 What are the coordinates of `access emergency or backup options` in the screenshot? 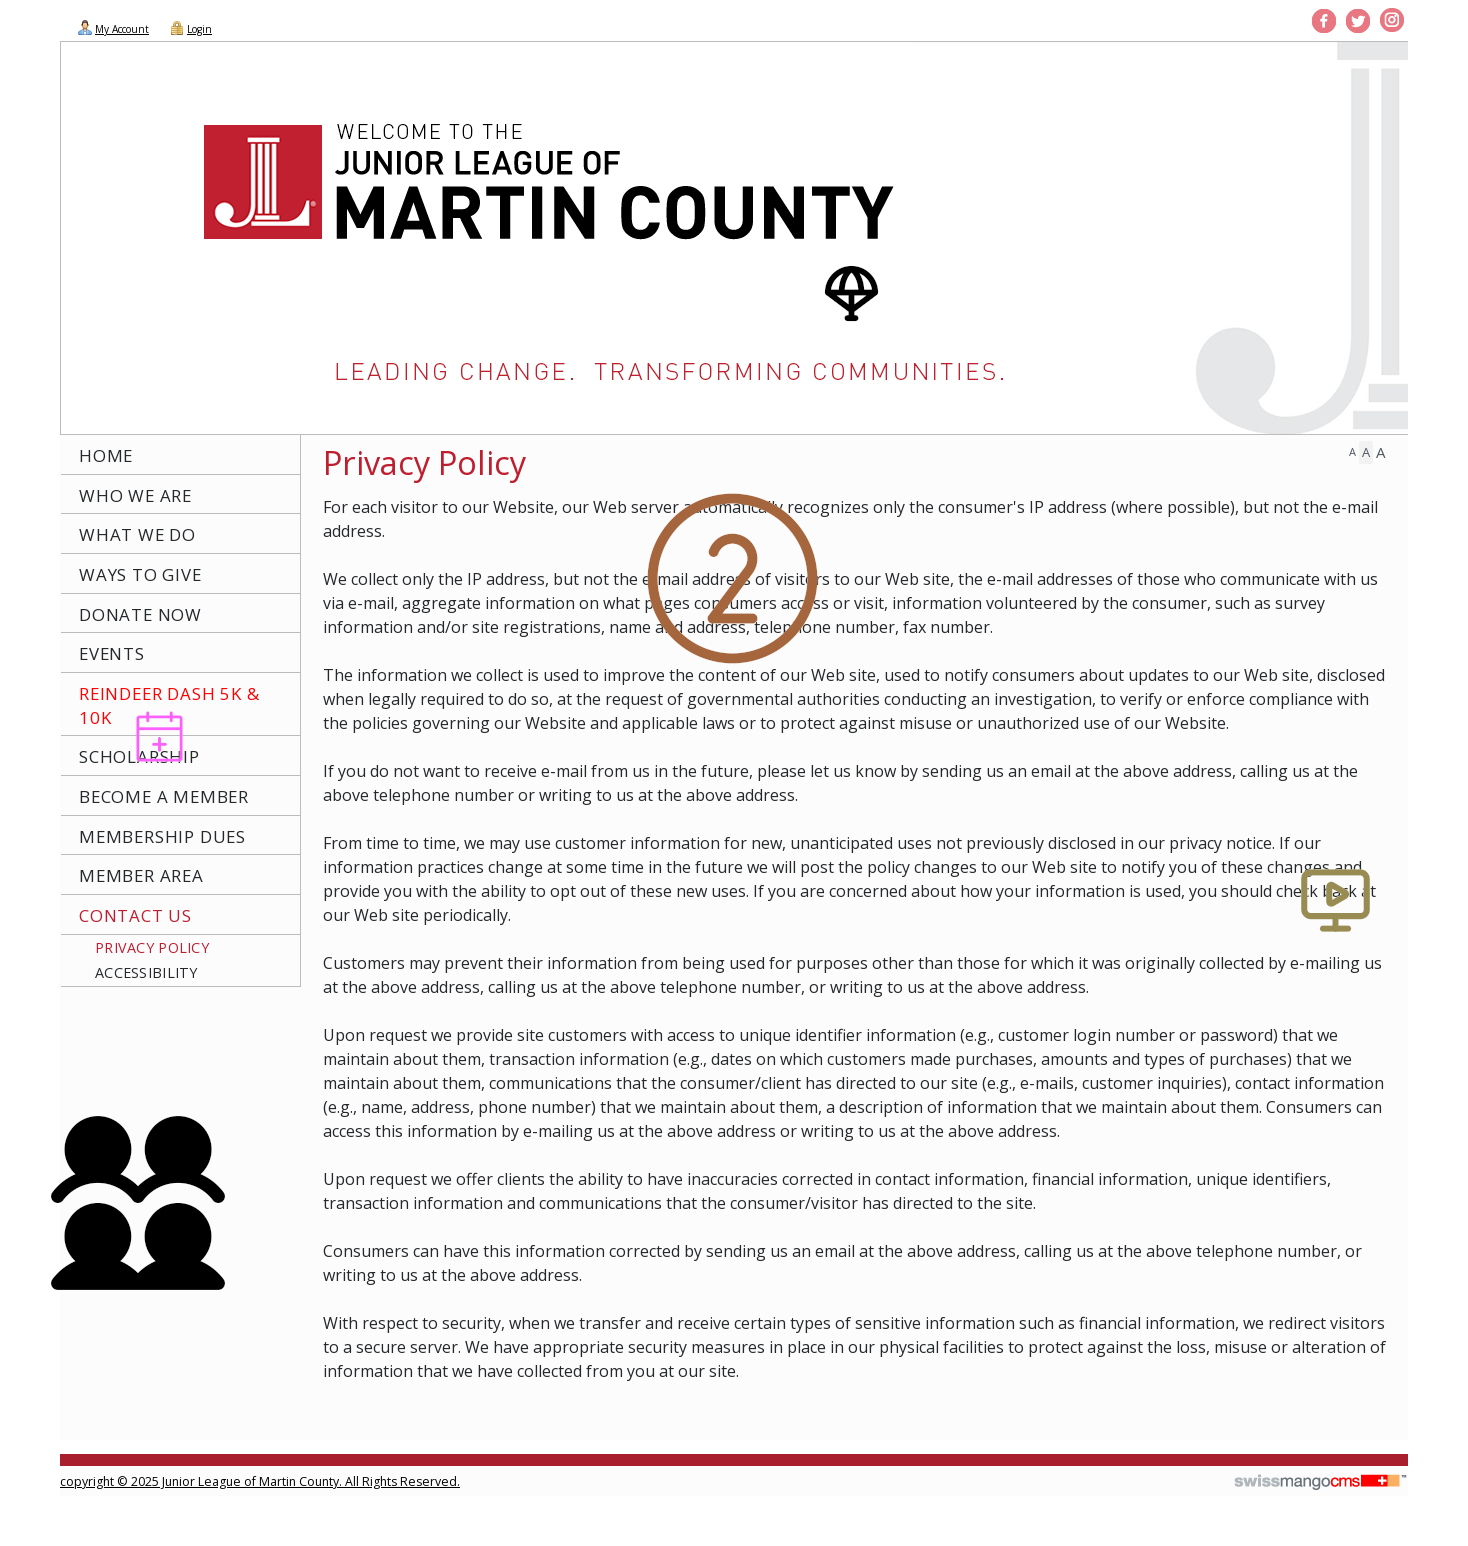 It's located at (851, 294).